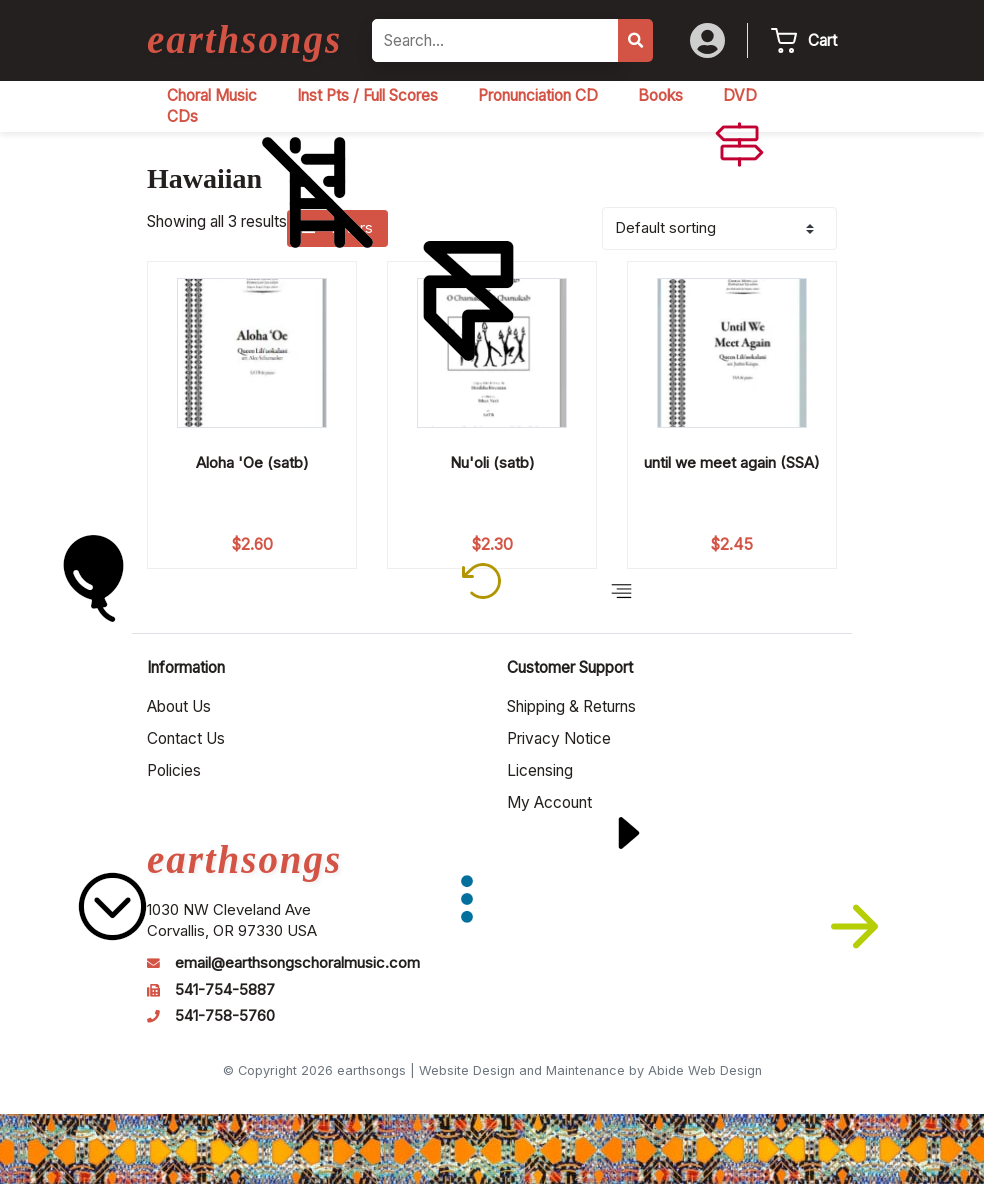 The image size is (984, 1184). Describe the element at coordinates (317, 192) in the screenshot. I see `ladder access disabled or unavailable` at that location.